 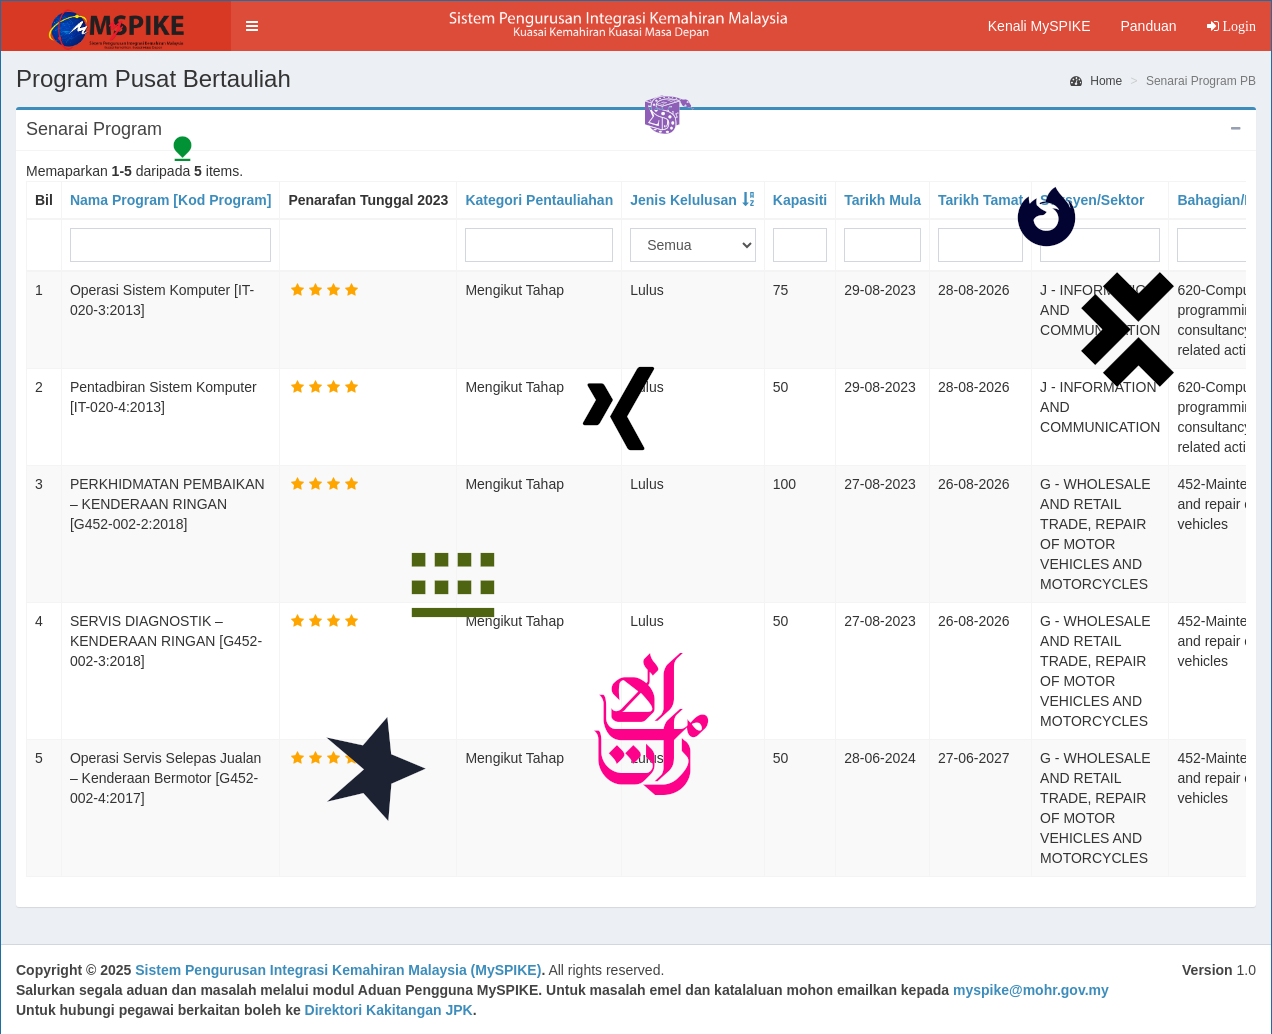 I want to click on tricentis company logo, so click(x=1127, y=329).